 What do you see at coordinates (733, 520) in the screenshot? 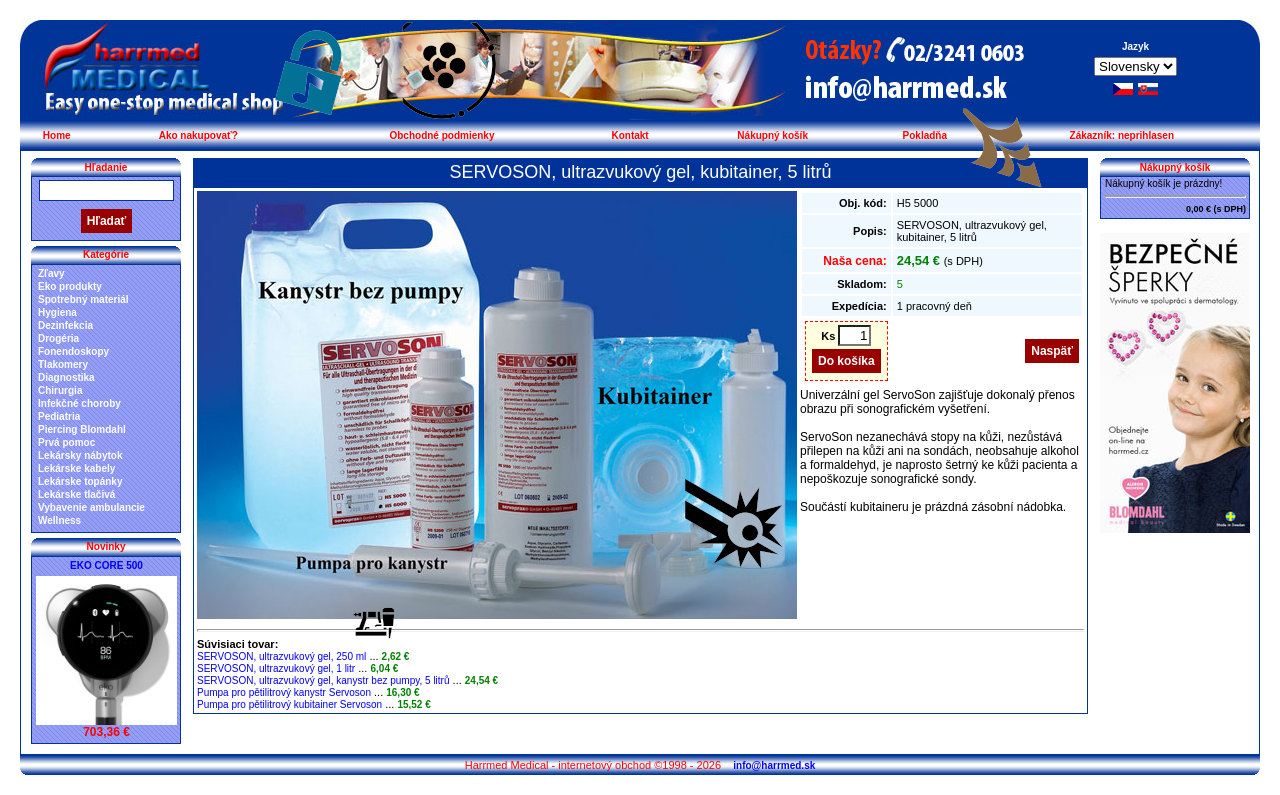
I see `indicates precision aiming or targeting mode` at bounding box center [733, 520].